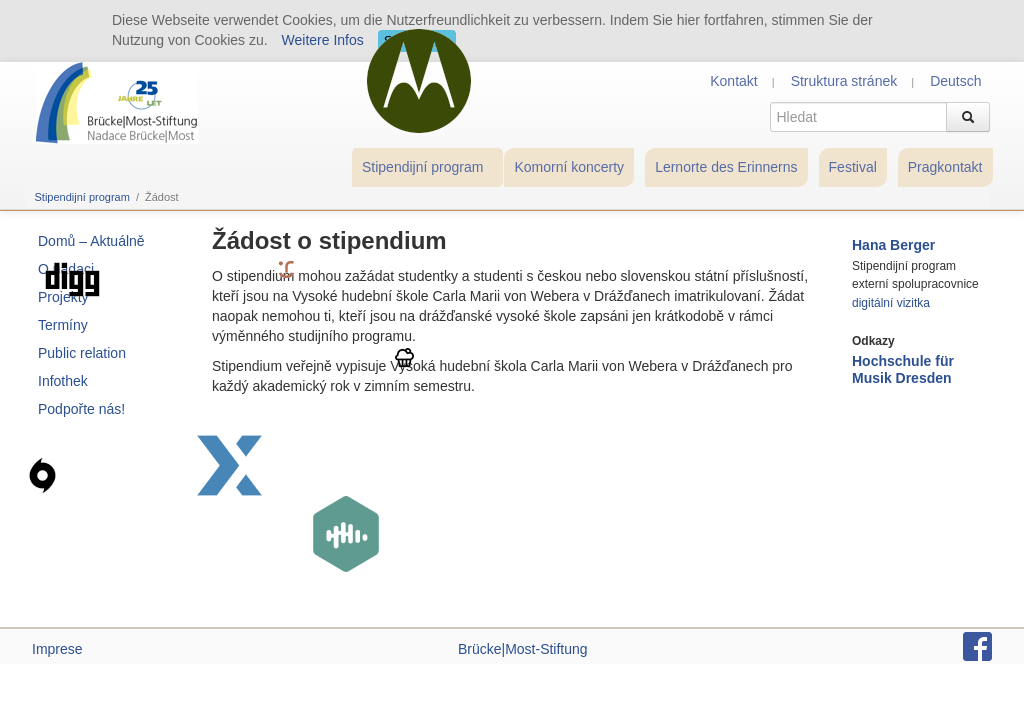 The width and height of the screenshot is (1024, 720). What do you see at coordinates (72, 279) in the screenshot?
I see `visit digg social news website` at bounding box center [72, 279].